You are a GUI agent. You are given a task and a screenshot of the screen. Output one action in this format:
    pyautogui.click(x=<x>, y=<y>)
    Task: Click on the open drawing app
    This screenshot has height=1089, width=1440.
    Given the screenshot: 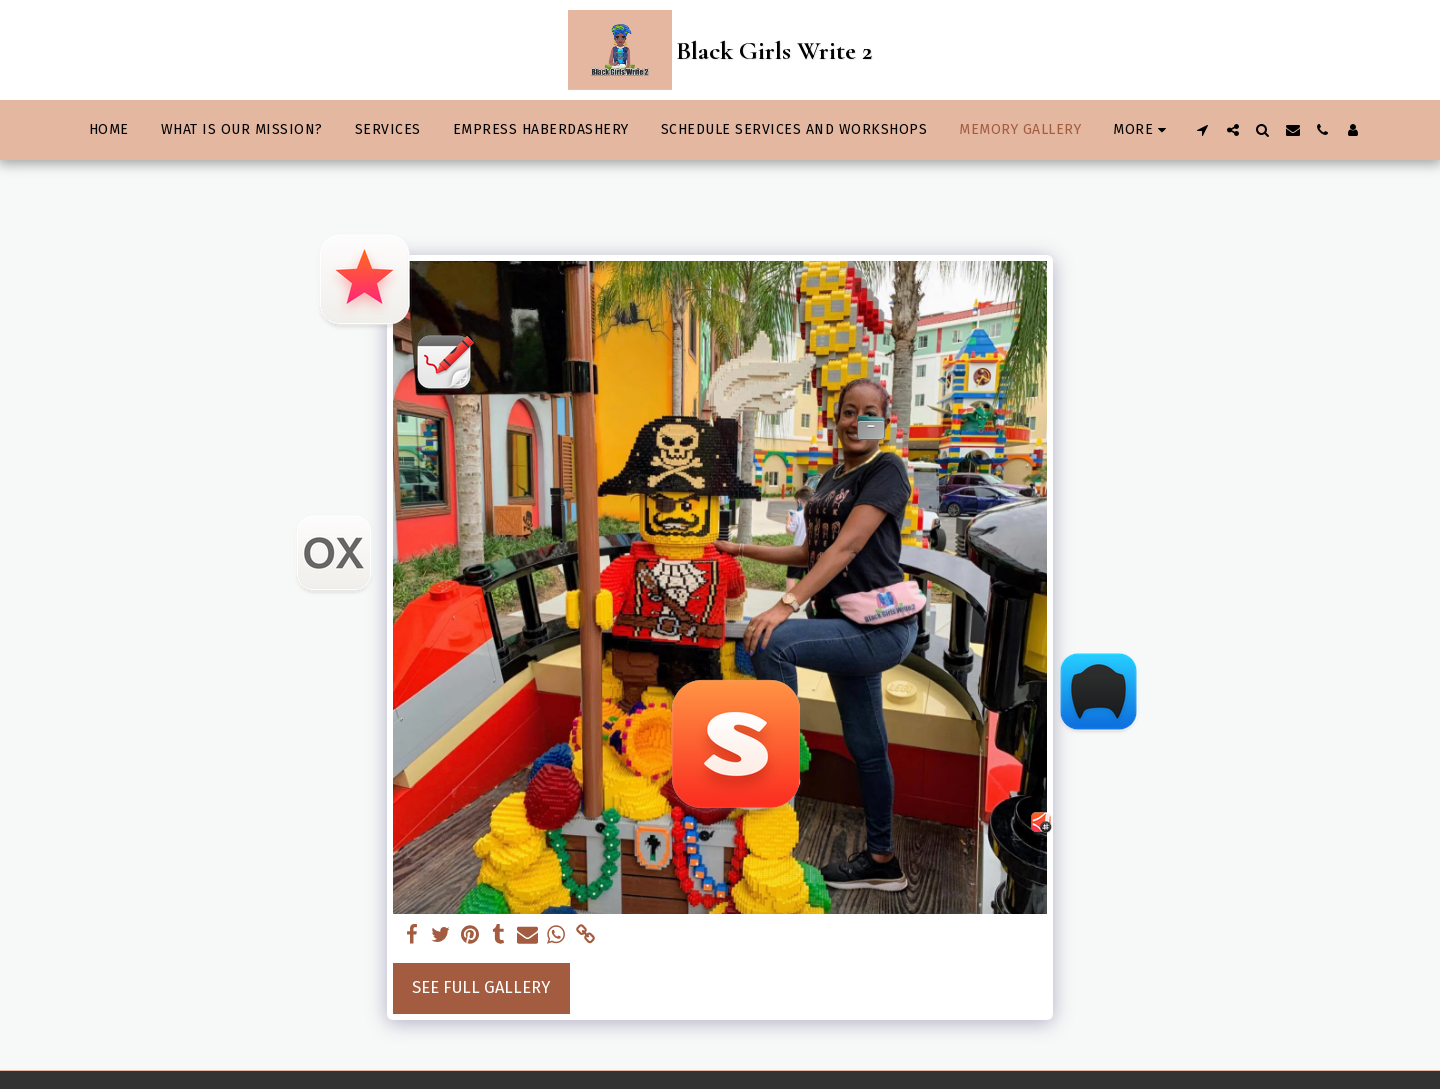 What is the action you would take?
    pyautogui.click(x=444, y=362)
    